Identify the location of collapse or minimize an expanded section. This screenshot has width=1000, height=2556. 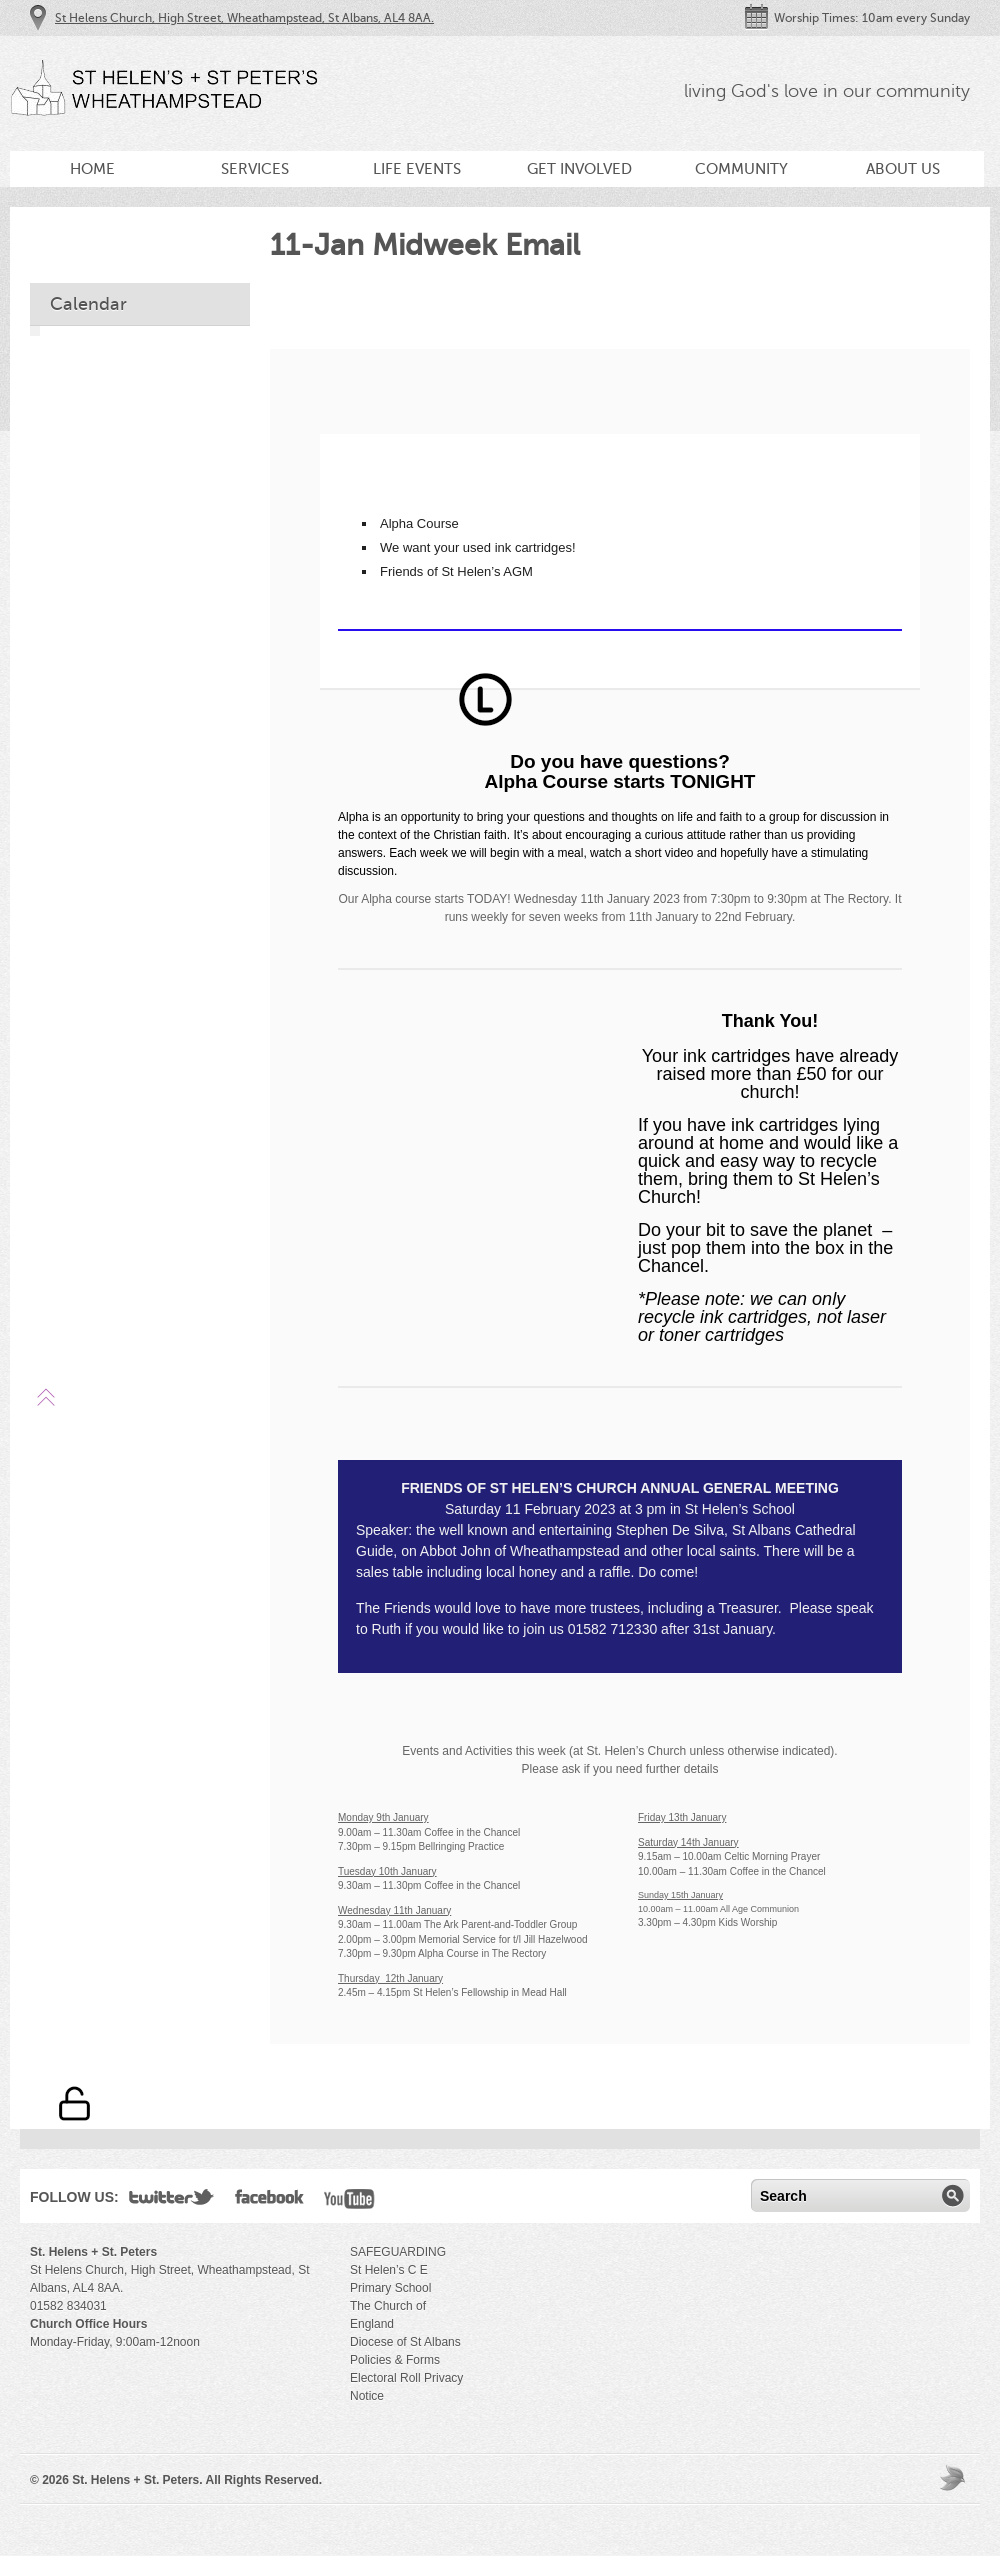
(46, 1398).